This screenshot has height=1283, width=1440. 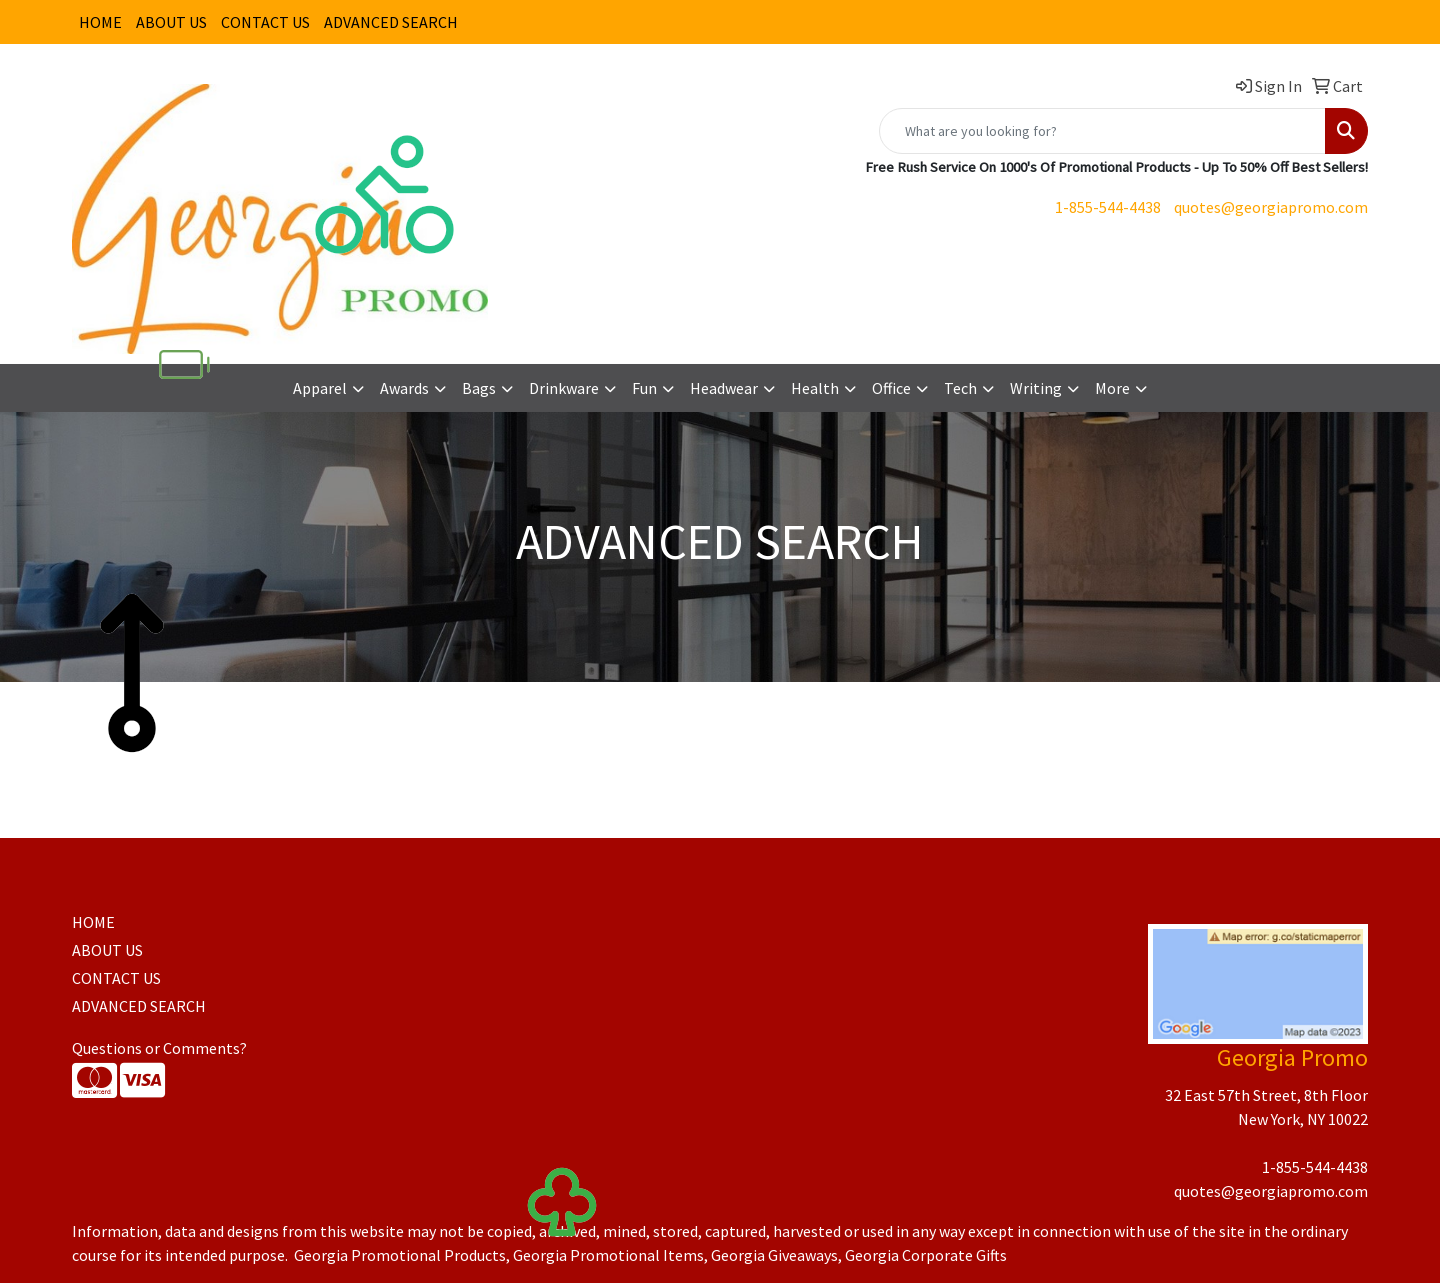 I want to click on scroll to top of page, so click(x=132, y=673).